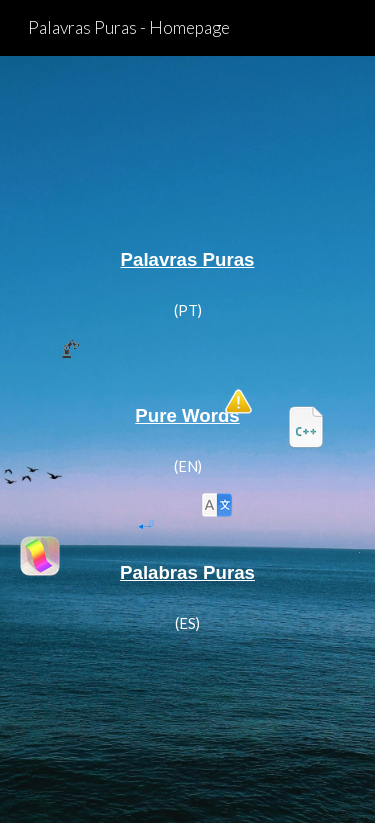 Image resolution: width=375 pixels, height=823 pixels. I want to click on open grapher to plot mathematical equations, so click(40, 556).